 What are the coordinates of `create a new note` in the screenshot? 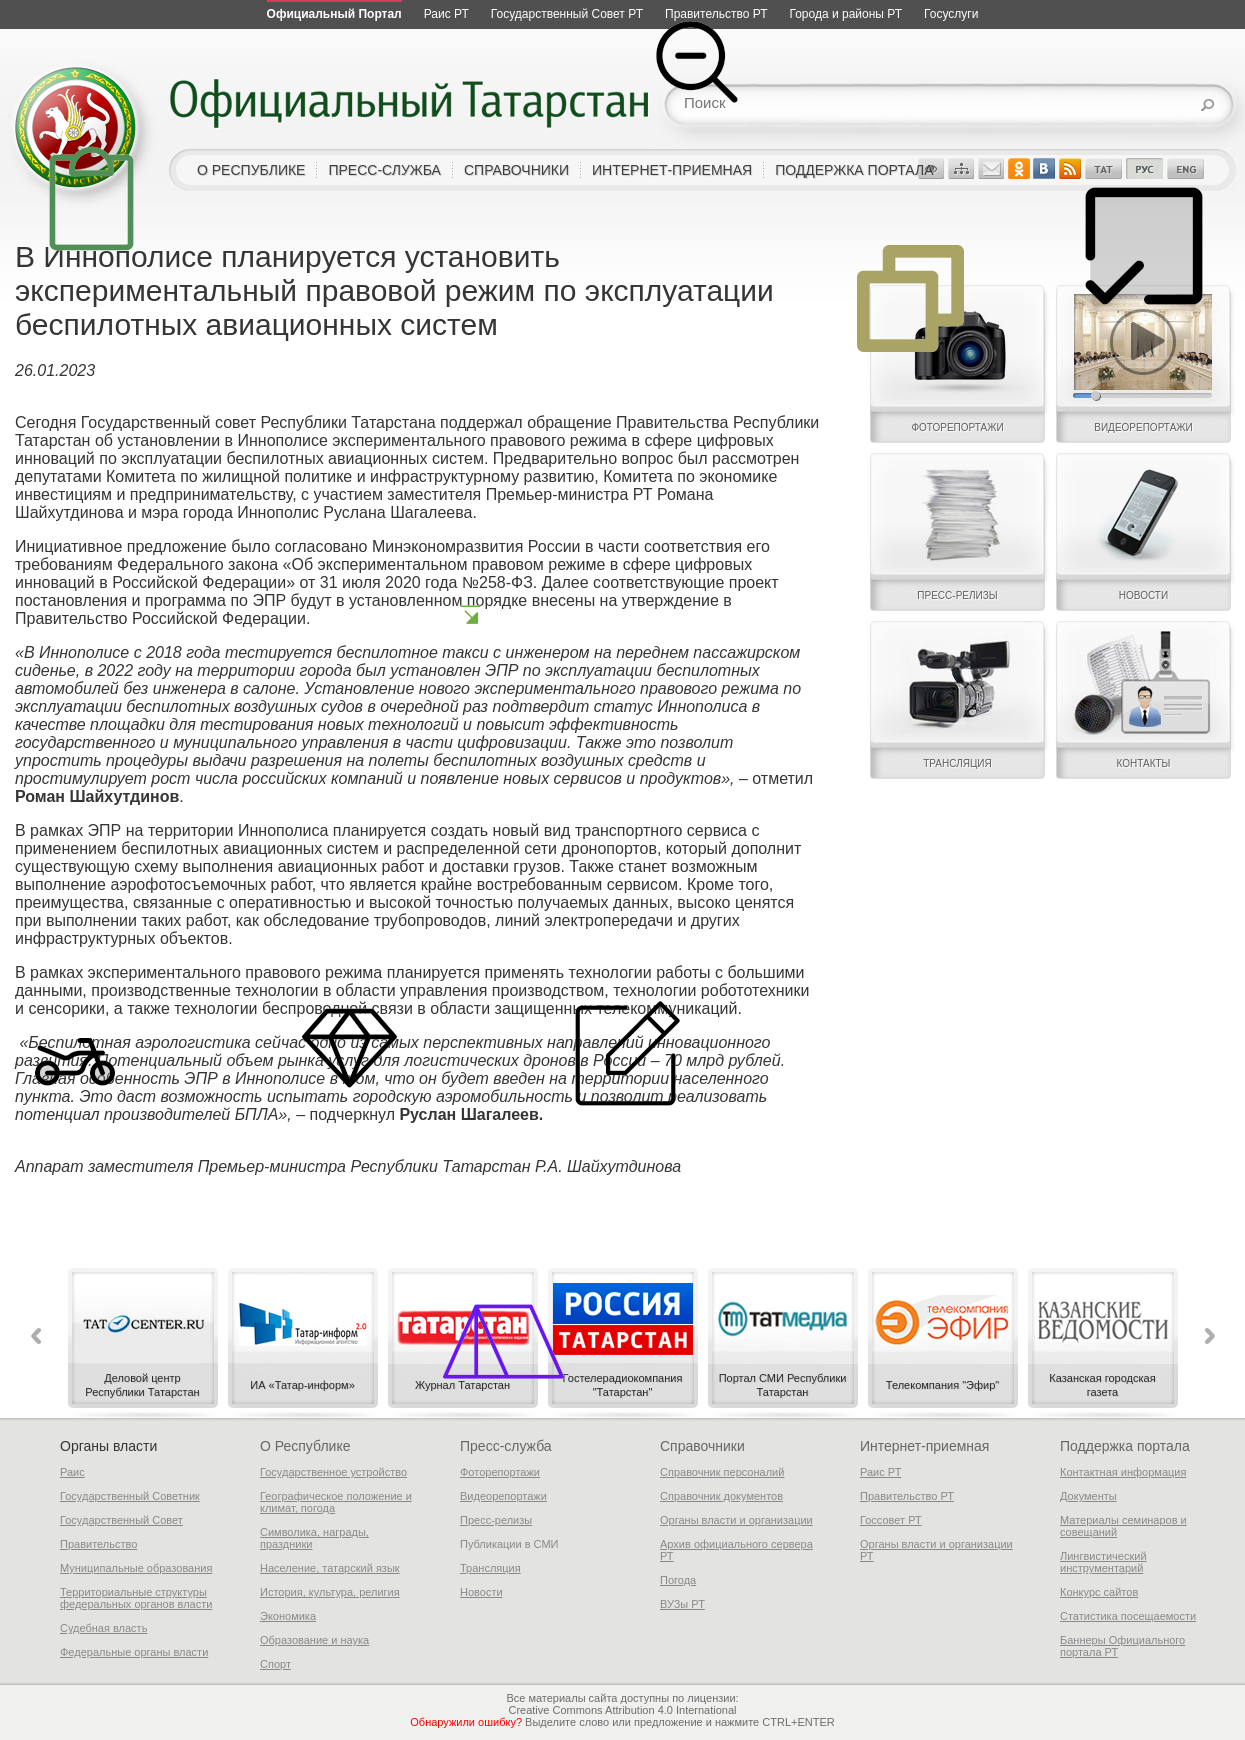 It's located at (625, 1055).